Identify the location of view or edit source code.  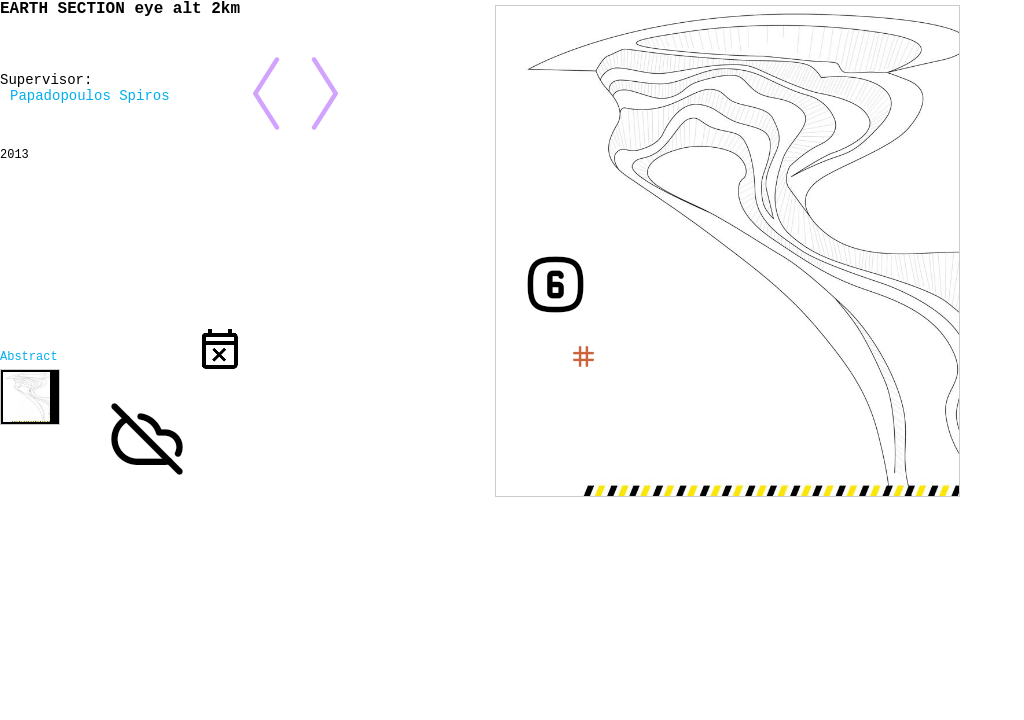
(295, 93).